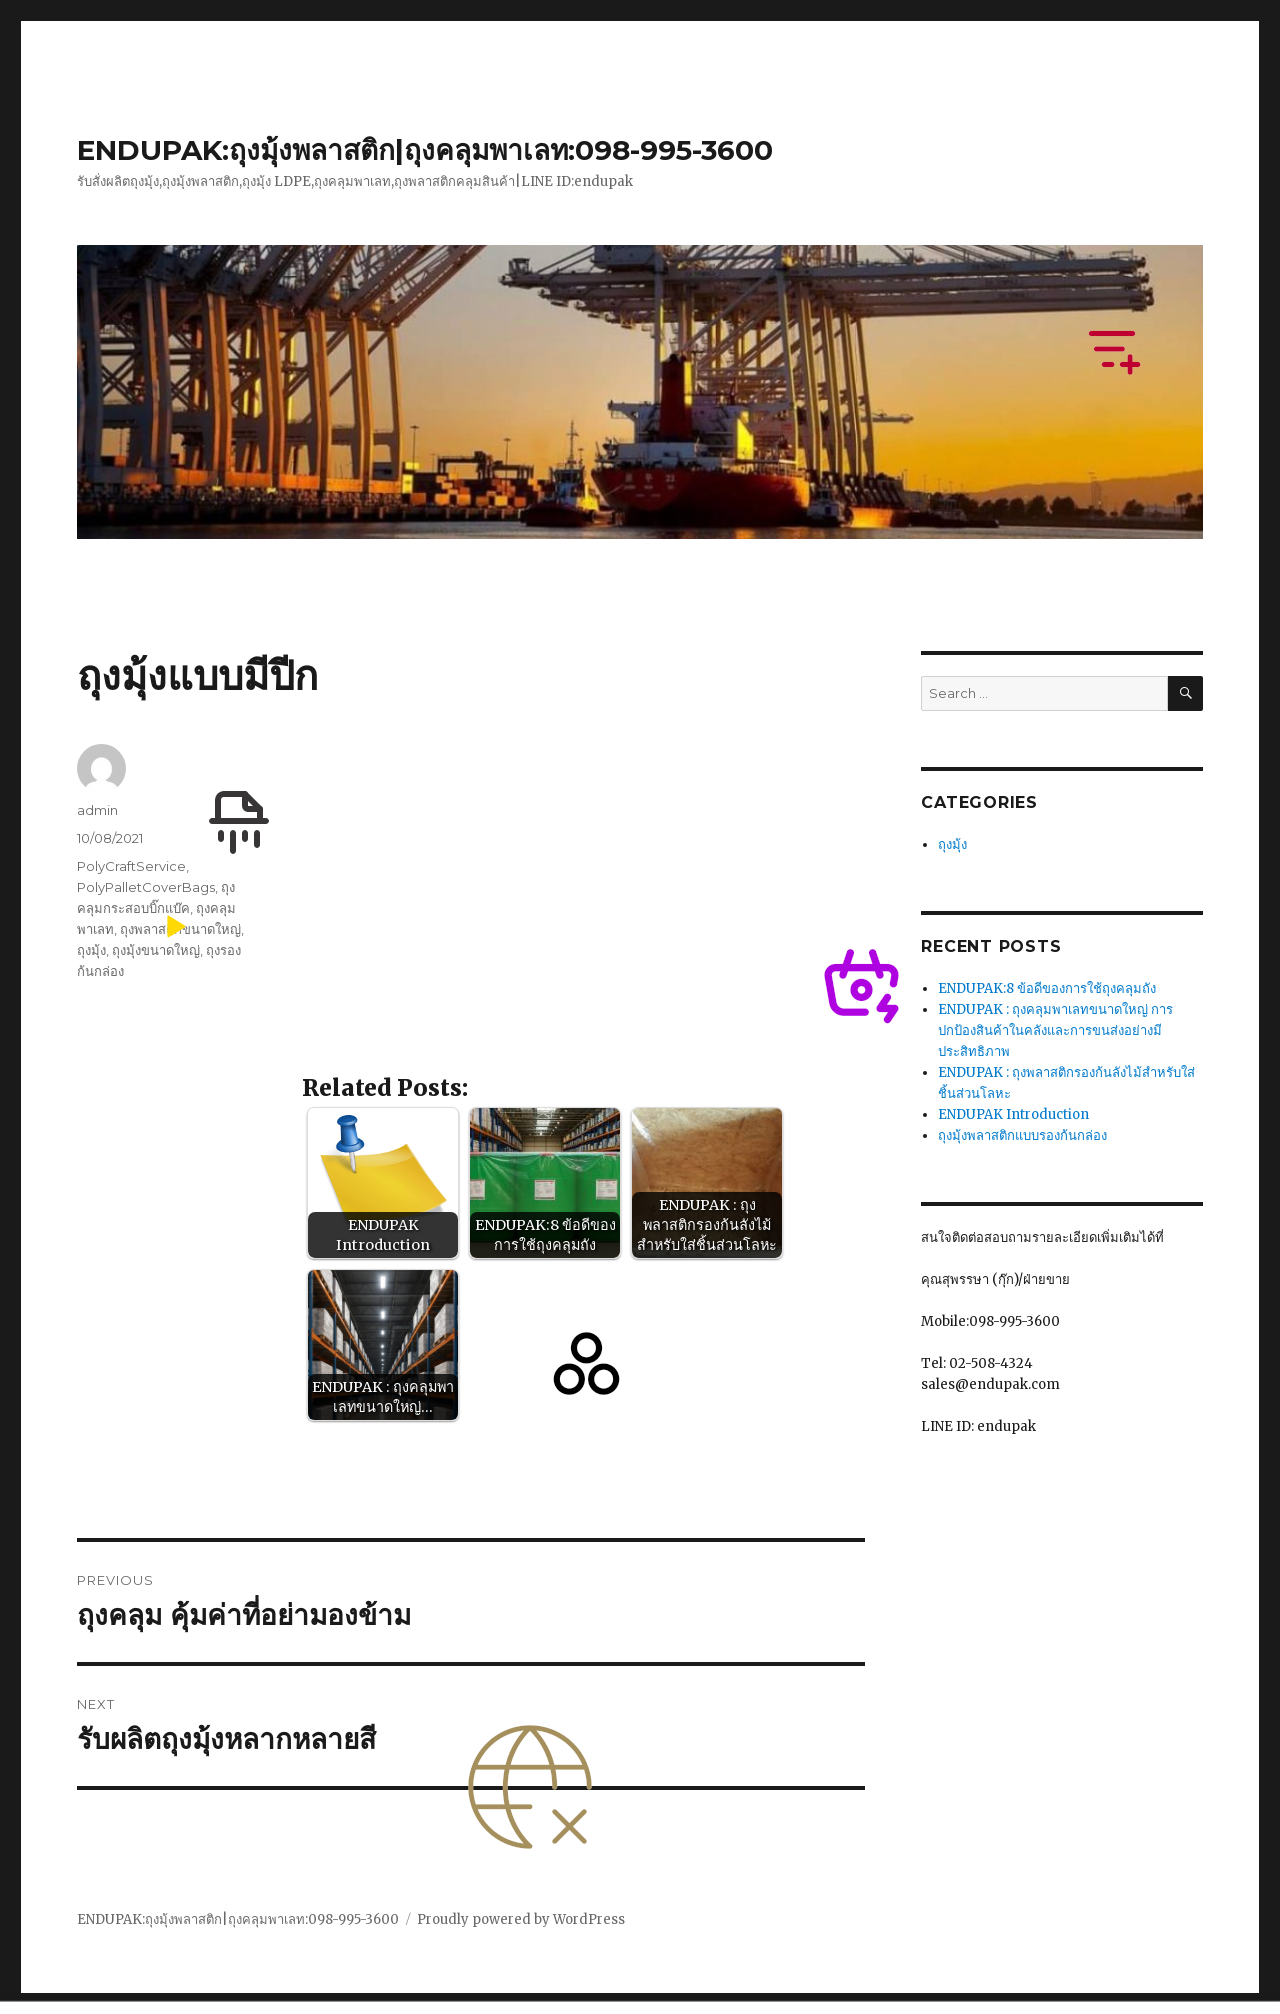  Describe the element at coordinates (239, 821) in the screenshot. I see `permanently delete a file` at that location.